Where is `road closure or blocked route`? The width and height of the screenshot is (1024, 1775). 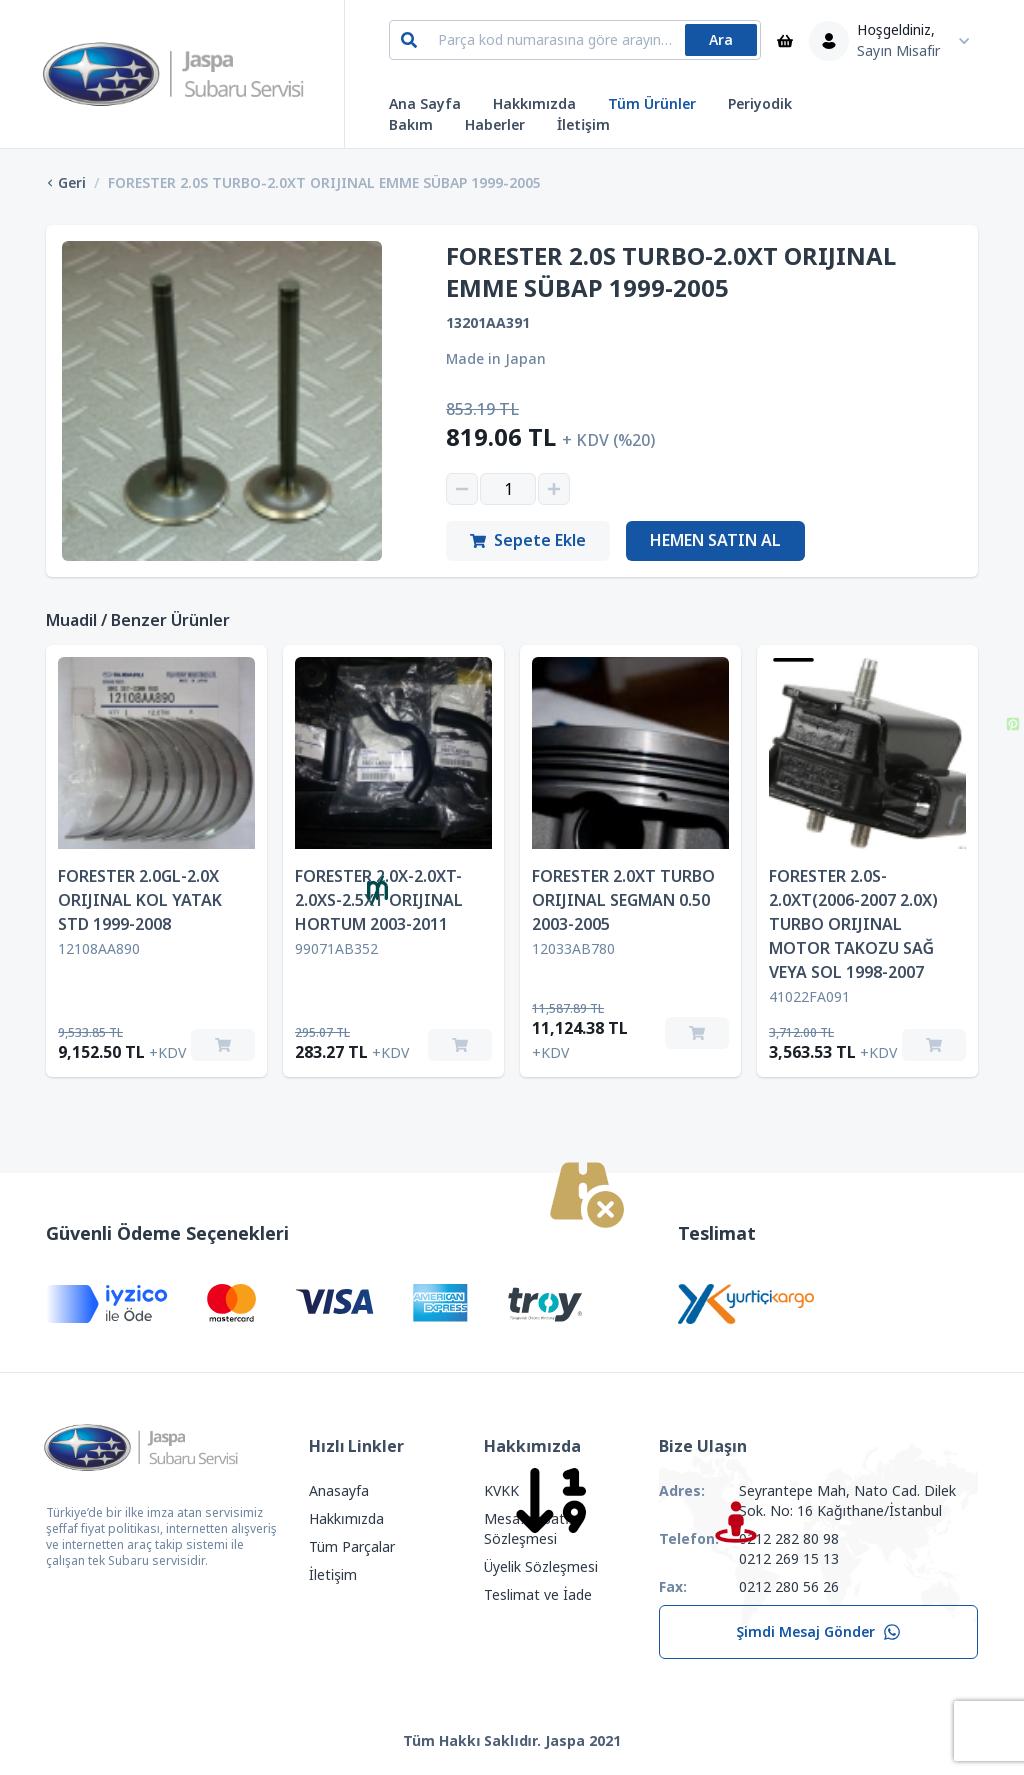 road closure or blocked route is located at coordinates (583, 1191).